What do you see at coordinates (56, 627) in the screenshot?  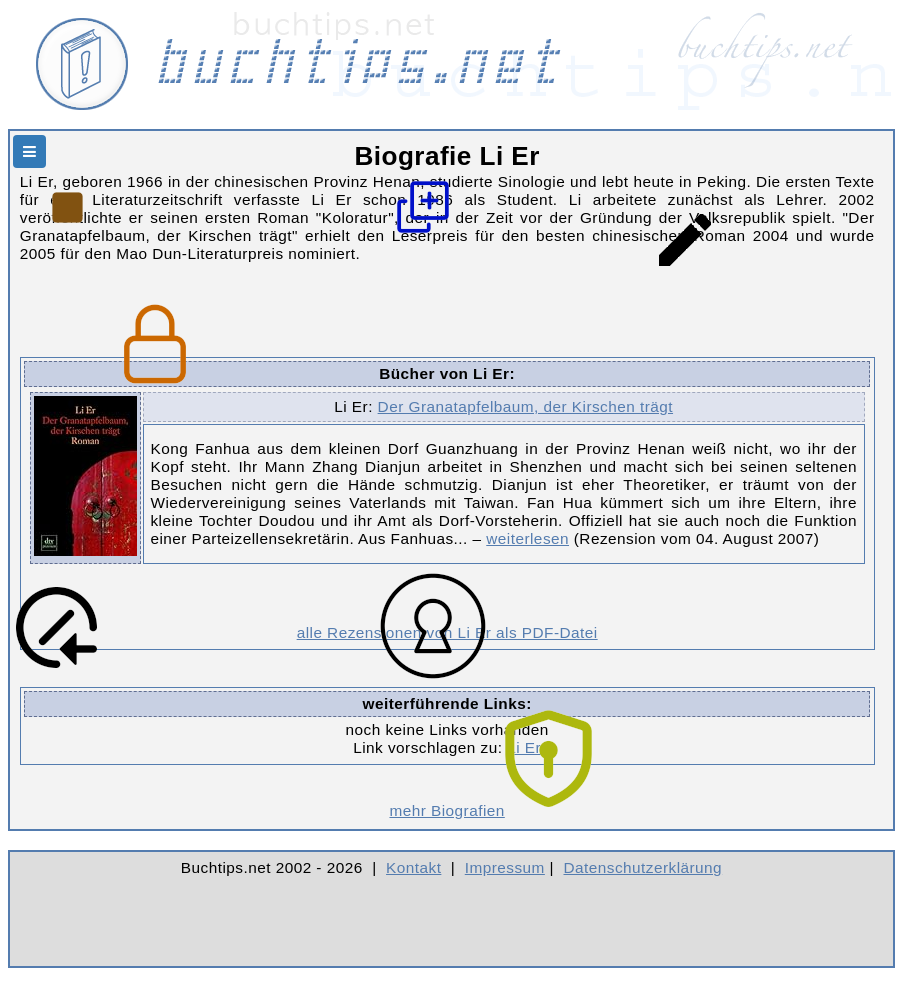 I see `indicates a linked issue was closed as not planned` at bounding box center [56, 627].